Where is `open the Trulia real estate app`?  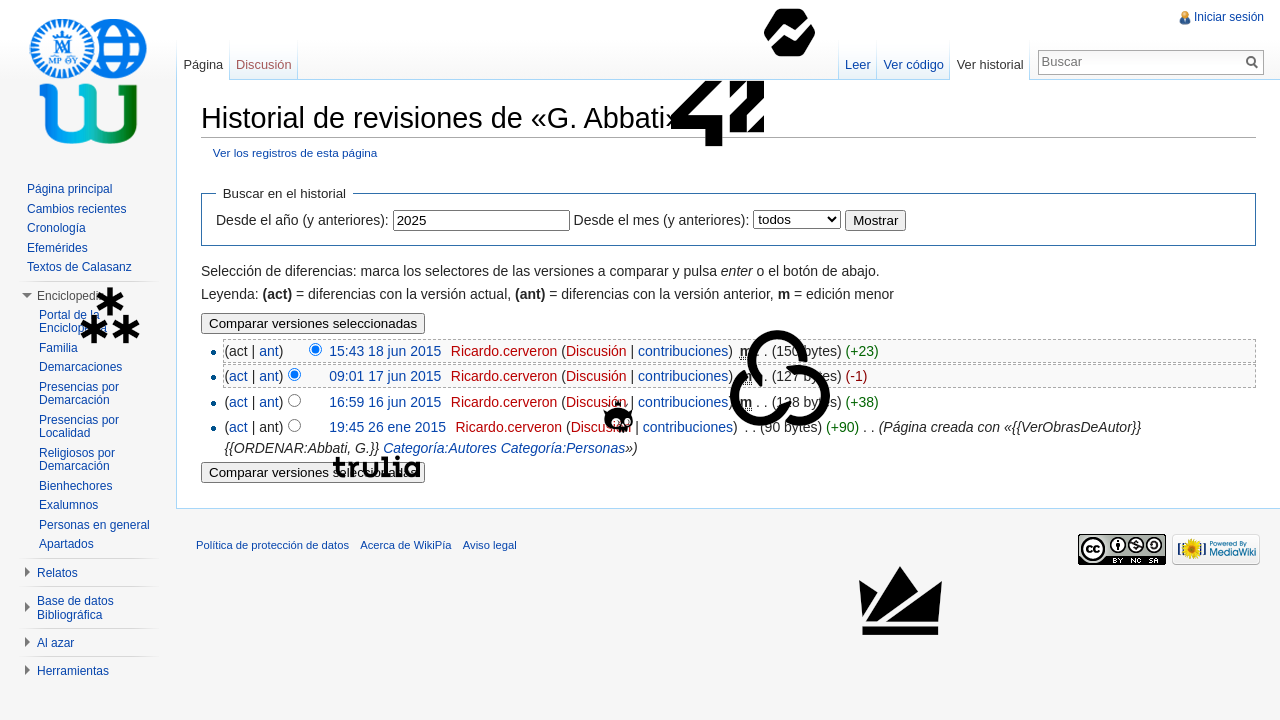
open the Trulia real estate app is located at coordinates (376, 466).